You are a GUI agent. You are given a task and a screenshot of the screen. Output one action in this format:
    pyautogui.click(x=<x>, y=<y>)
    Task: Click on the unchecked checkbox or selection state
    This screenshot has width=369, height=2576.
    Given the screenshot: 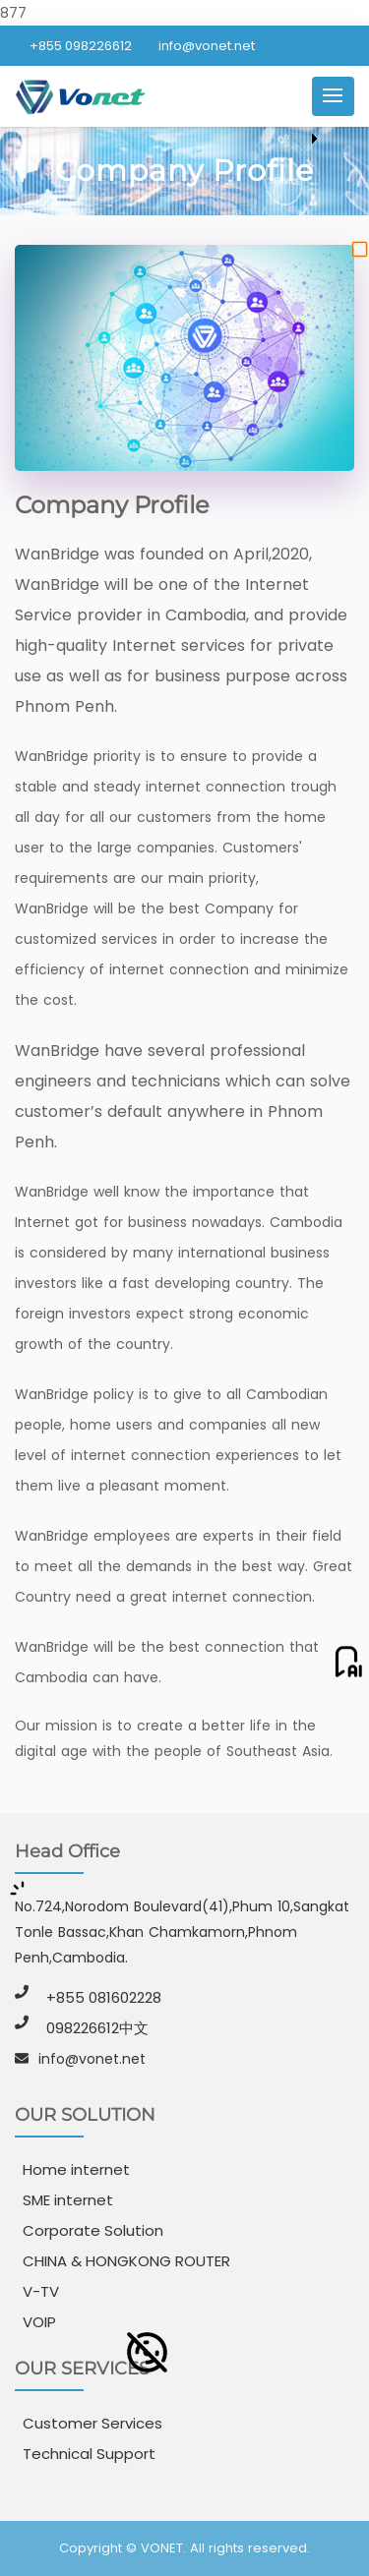 What is the action you would take?
    pyautogui.click(x=359, y=249)
    